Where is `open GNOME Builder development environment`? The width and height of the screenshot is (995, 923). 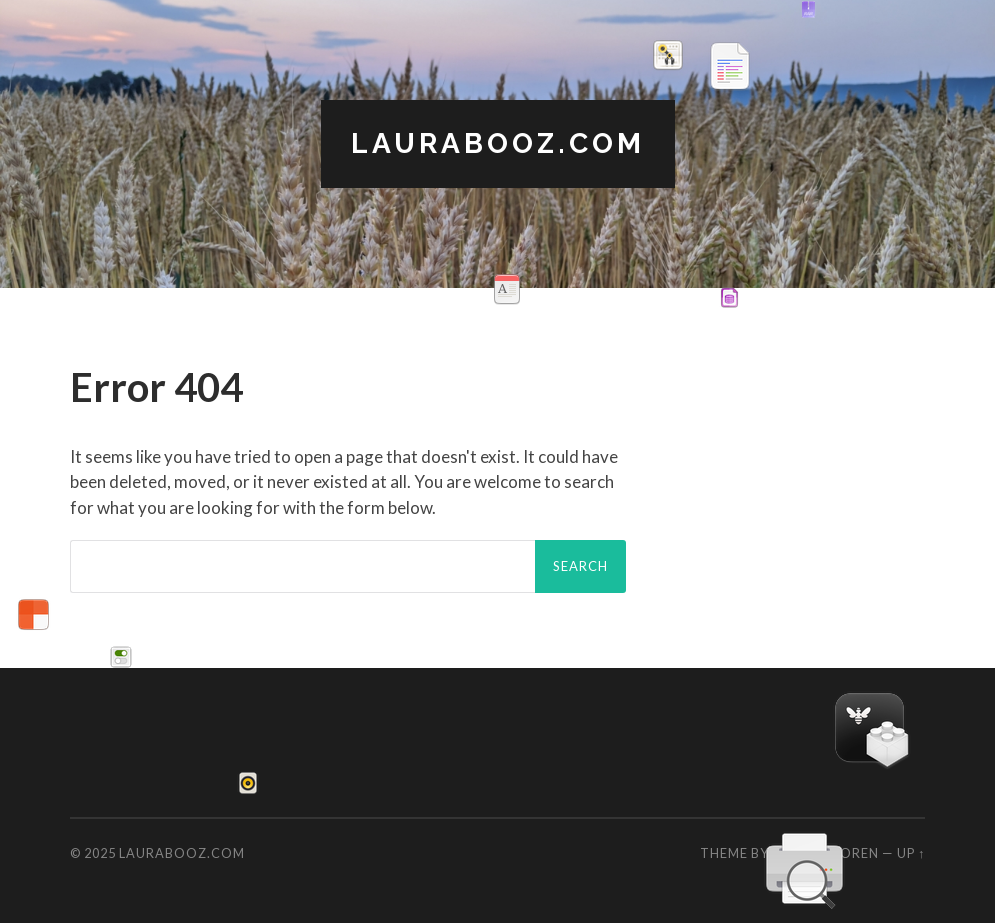 open GNOME Builder development environment is located at coordinates (668, 55).